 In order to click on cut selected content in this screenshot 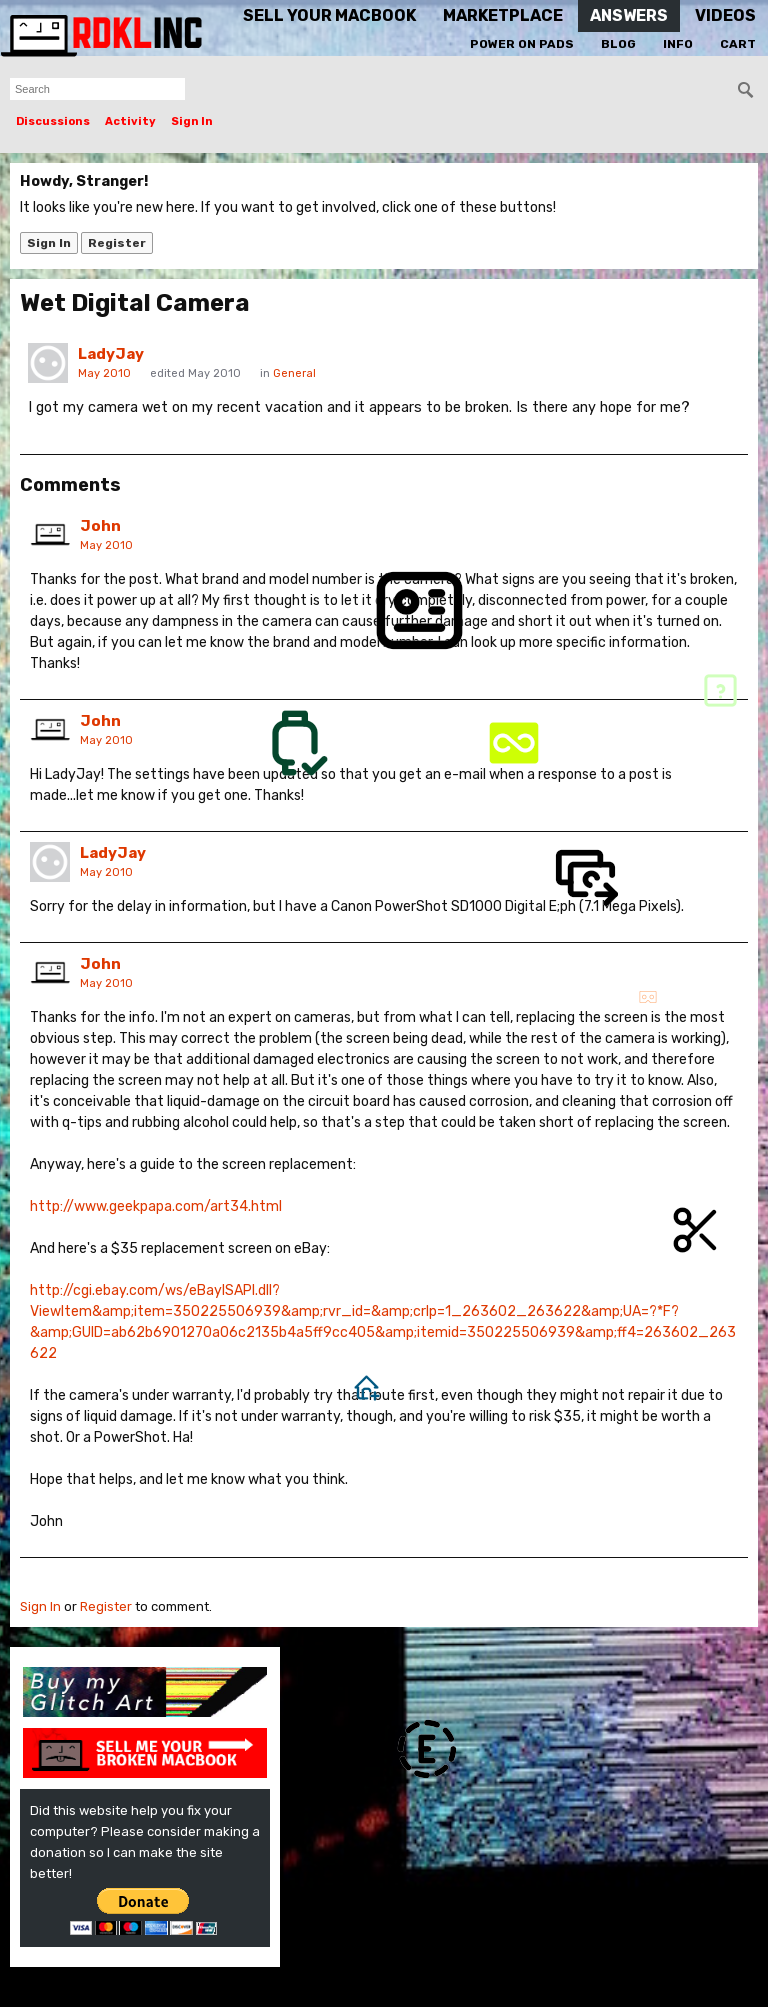, I will do `click(696, 1230)`.